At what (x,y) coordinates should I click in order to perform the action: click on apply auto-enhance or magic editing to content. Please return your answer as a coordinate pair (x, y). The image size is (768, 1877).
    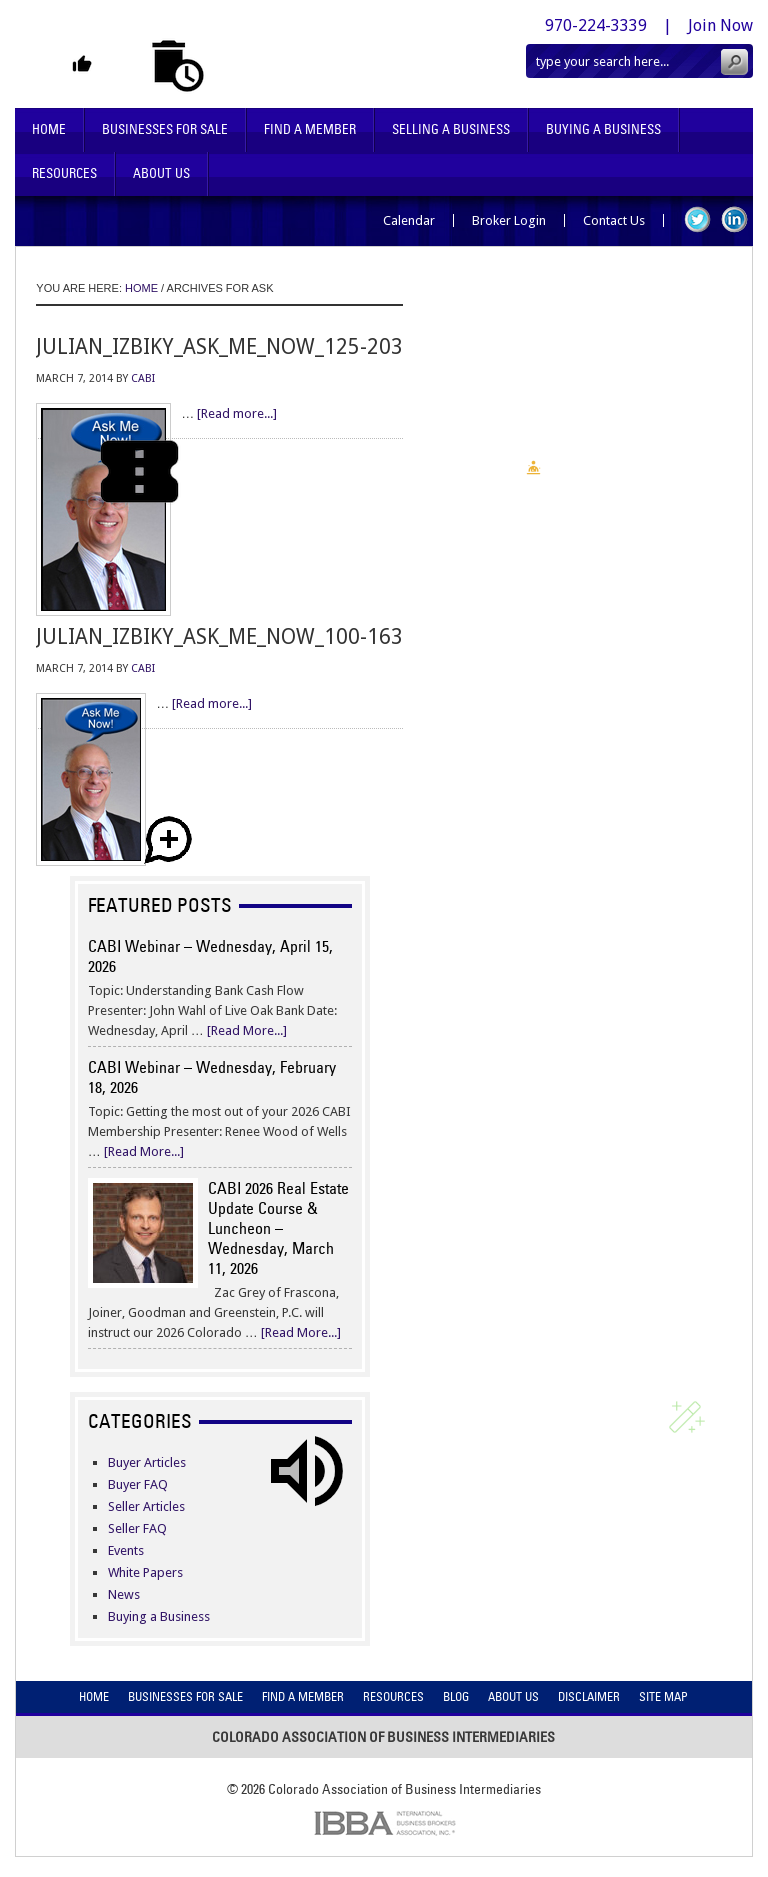
    Looking at the image, I should click on (685, 1417).